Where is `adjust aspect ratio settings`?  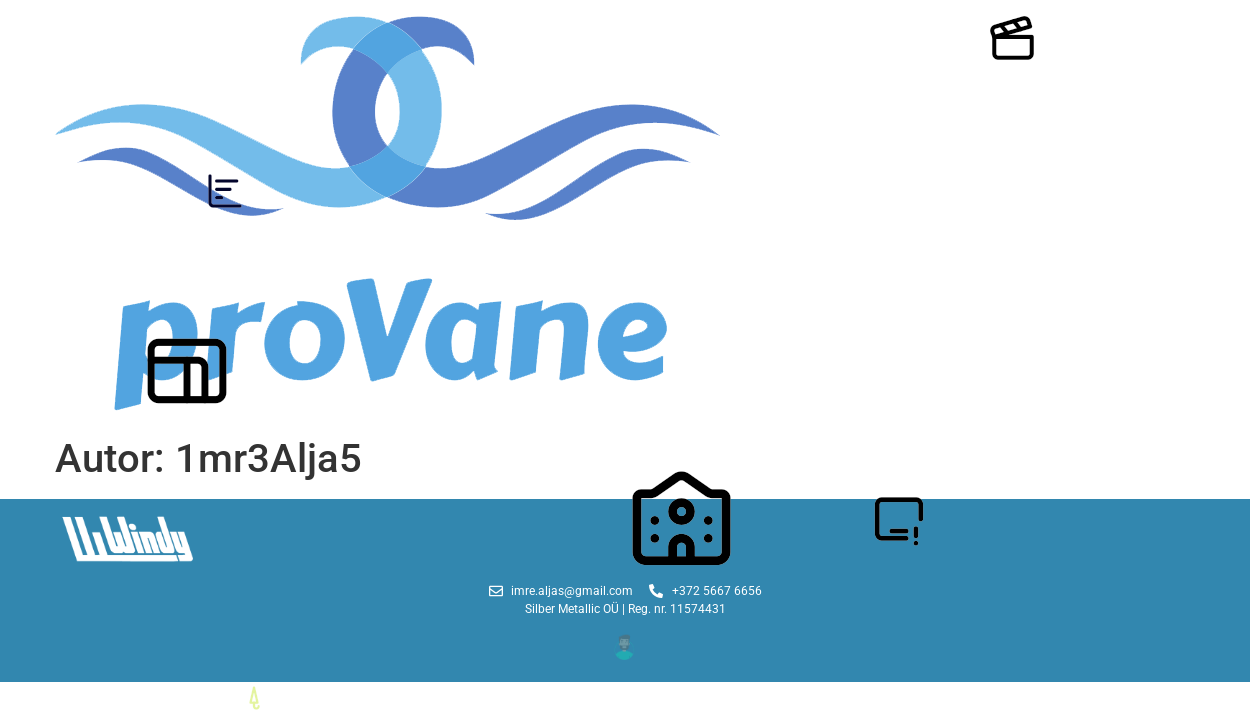 adjust aspect ratio settings is located at coordinates (187, 371).